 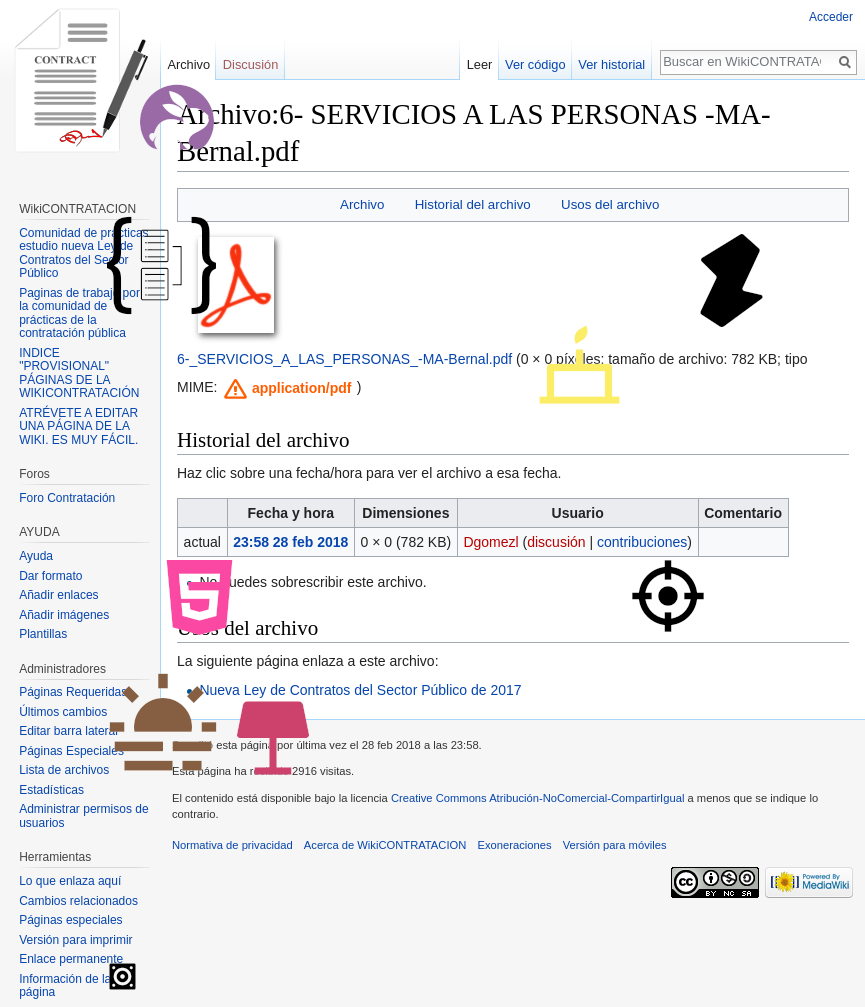 What do you see at coordinates (177, 117) in the screenshot?
I see `coderabbit logo - ai-powered code review platform` at bounding box center [177, 117].